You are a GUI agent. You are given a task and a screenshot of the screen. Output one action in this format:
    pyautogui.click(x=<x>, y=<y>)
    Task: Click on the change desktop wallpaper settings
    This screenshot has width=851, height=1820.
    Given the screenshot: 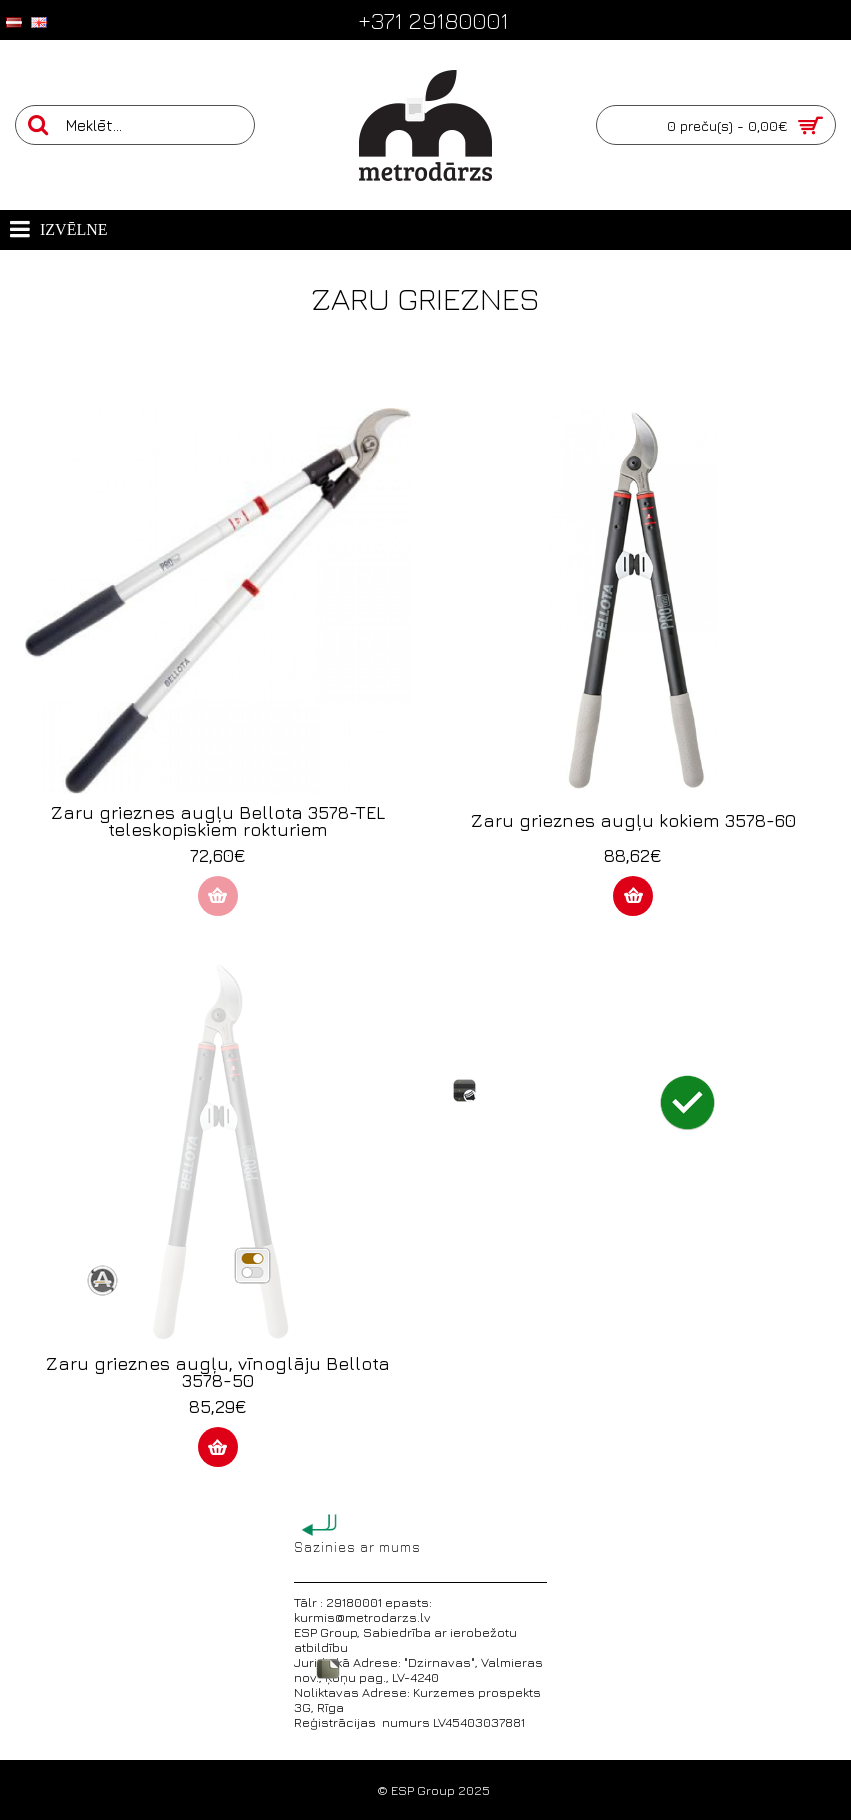 What is the action you would take?
    pyautogui.click(x=328, y=1668)
    